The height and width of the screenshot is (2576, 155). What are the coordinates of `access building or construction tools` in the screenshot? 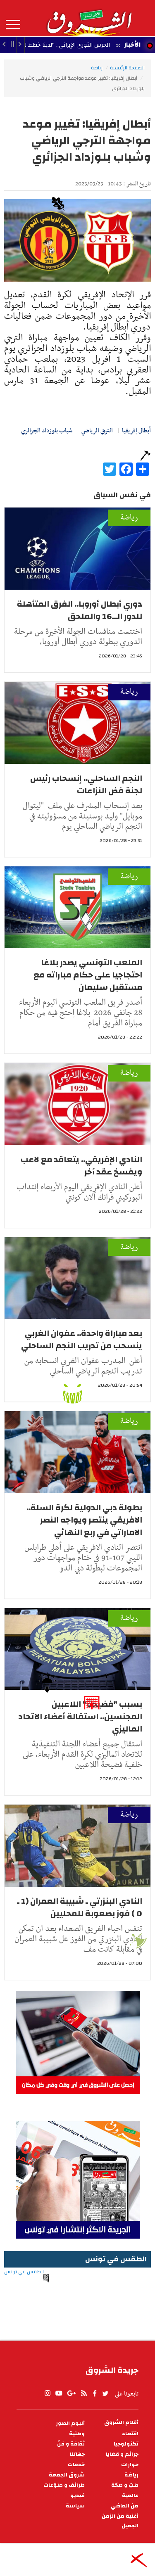 It's located at (145, 455).